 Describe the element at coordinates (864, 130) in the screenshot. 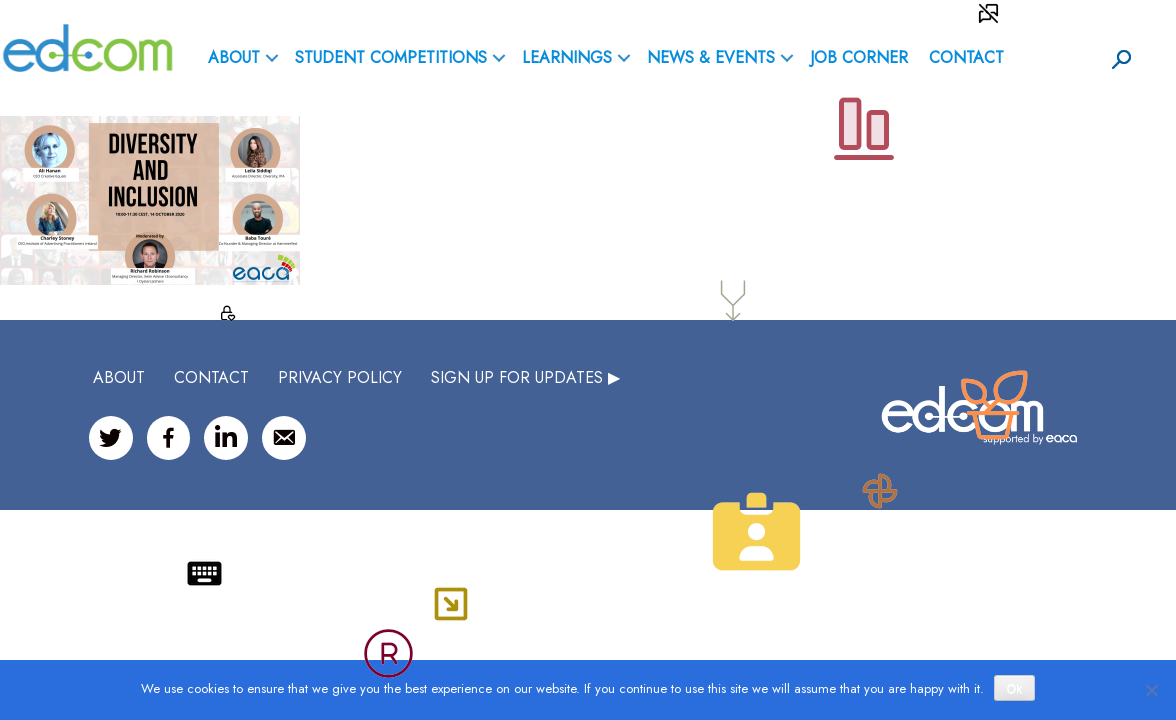

I see `align objects to the bottom edge` at that location.